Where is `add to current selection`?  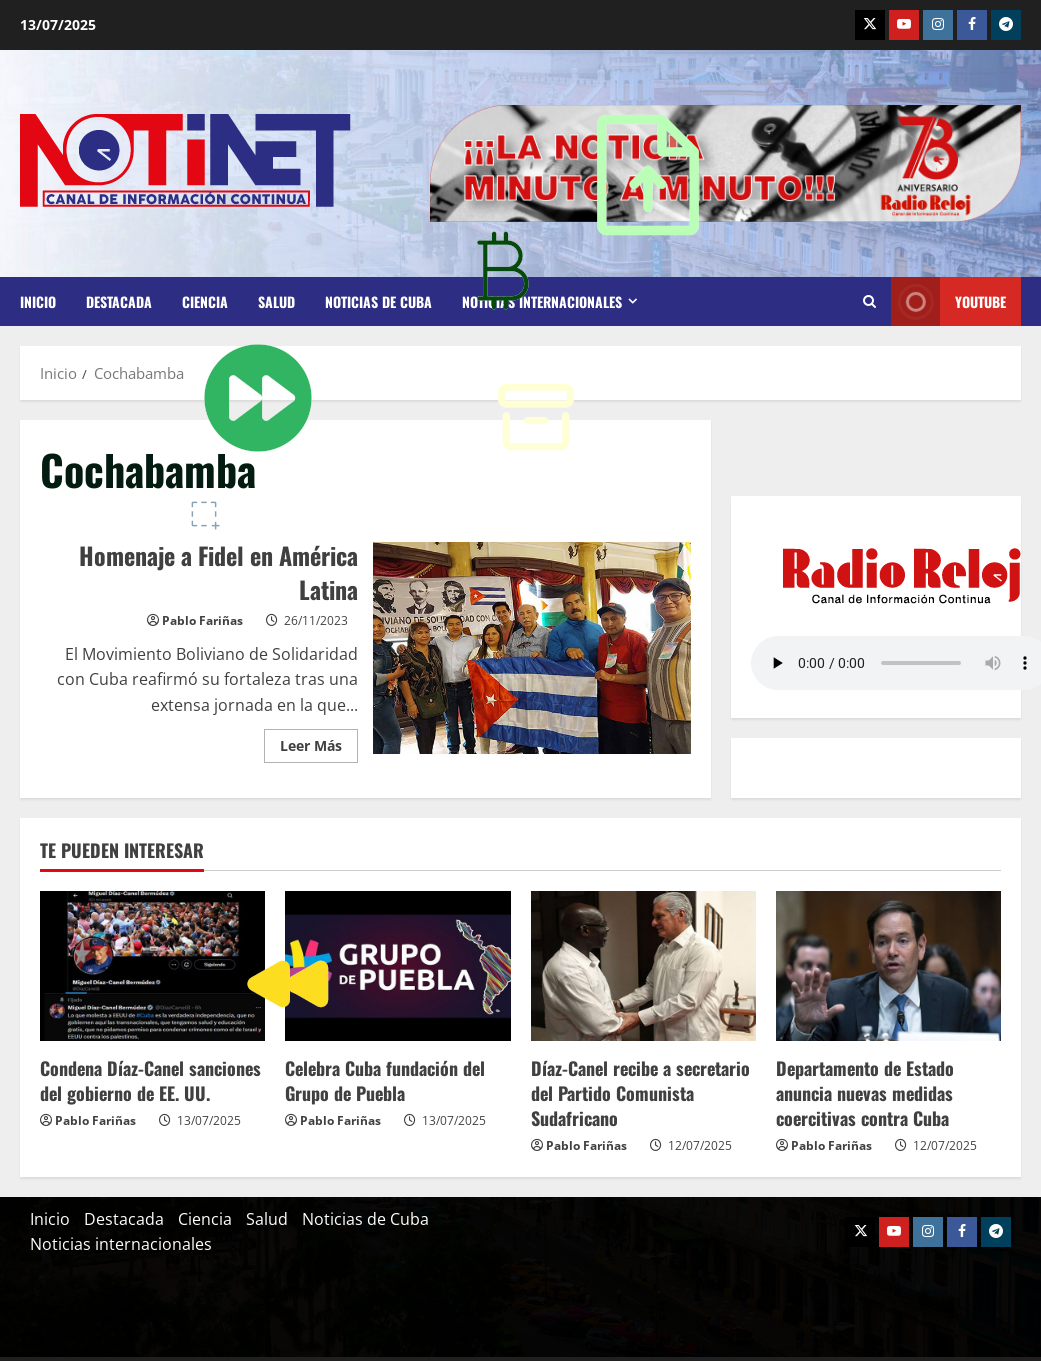
add to current selection is located at coordinates (204, 514).